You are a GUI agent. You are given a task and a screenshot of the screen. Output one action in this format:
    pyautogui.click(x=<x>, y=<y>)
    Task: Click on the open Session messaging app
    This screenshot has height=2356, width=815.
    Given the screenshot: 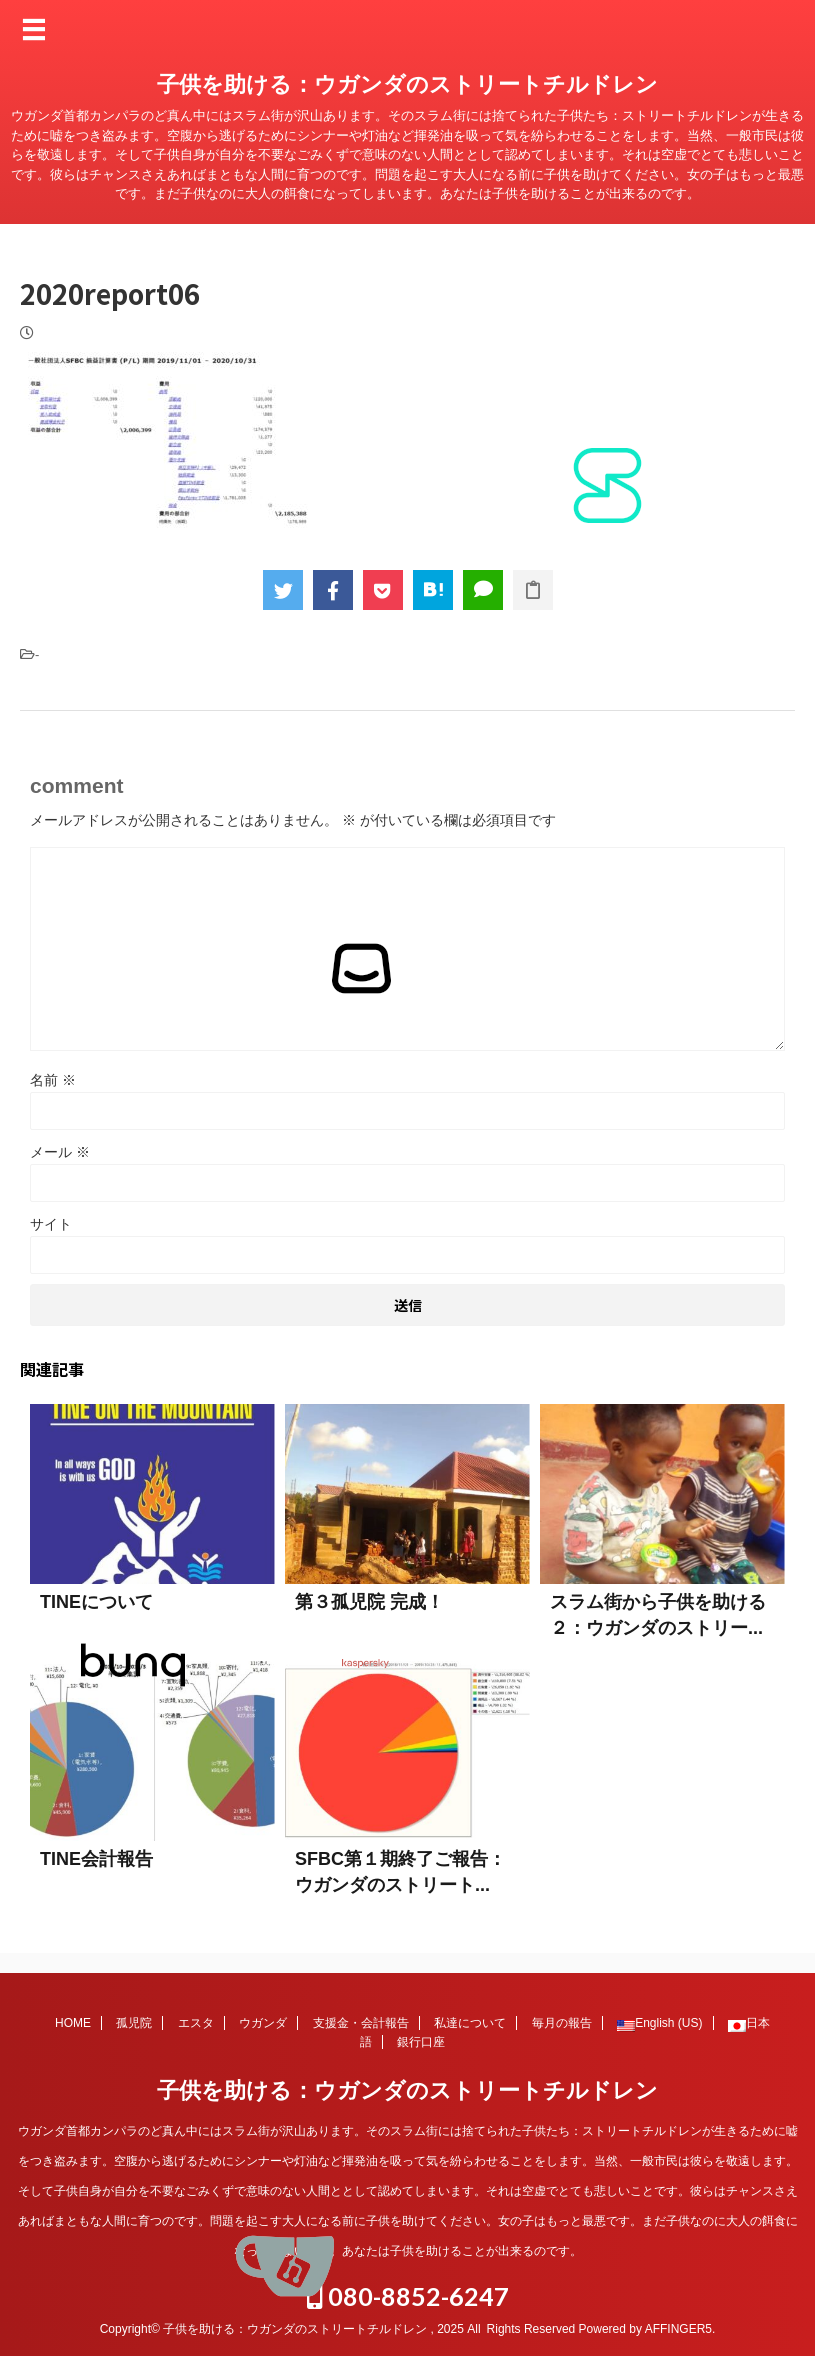 What is the action you would take?
    pyautogui.click(x=607, y=485)
    